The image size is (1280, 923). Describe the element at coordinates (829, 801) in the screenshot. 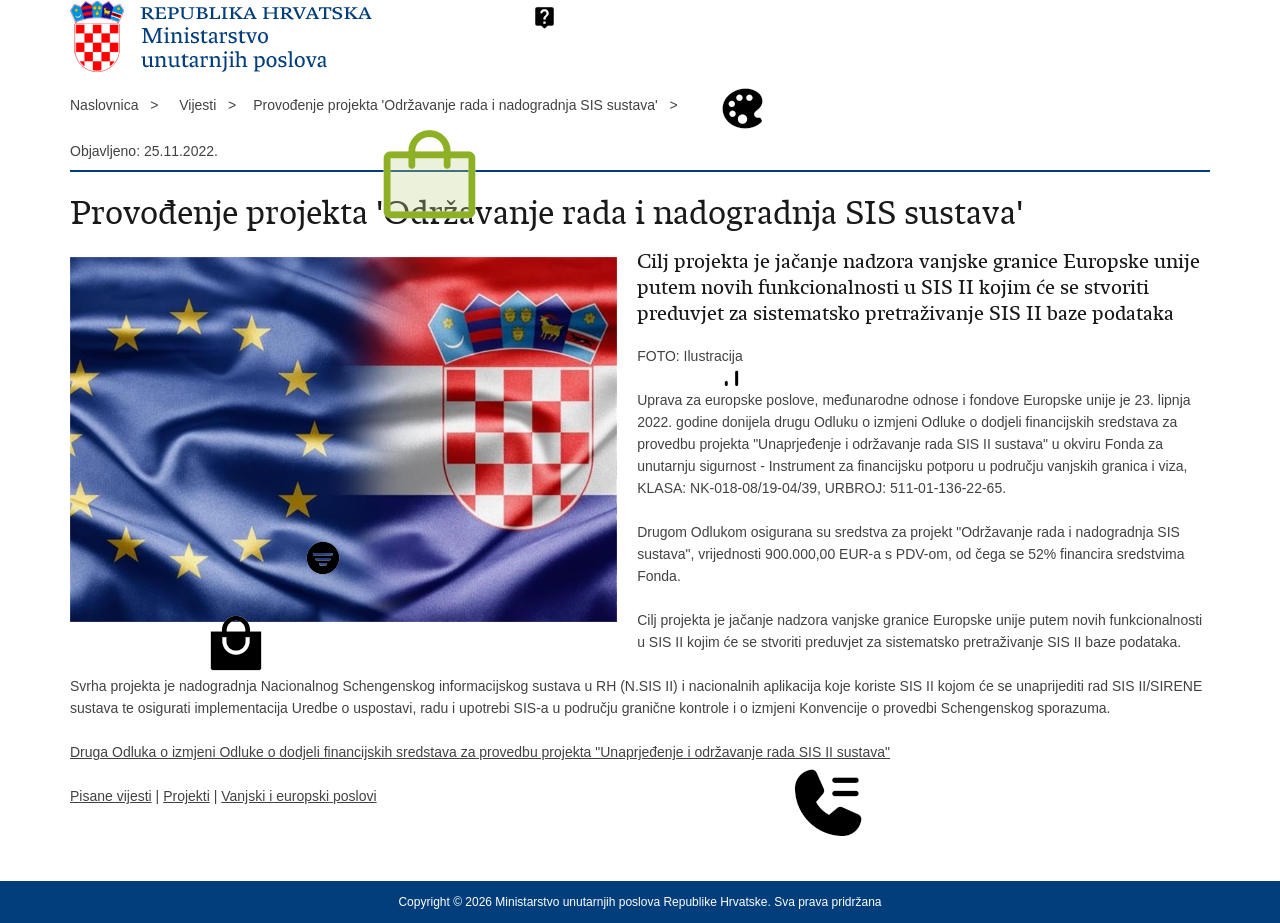

I see `view contact list or phone directory` at that location.